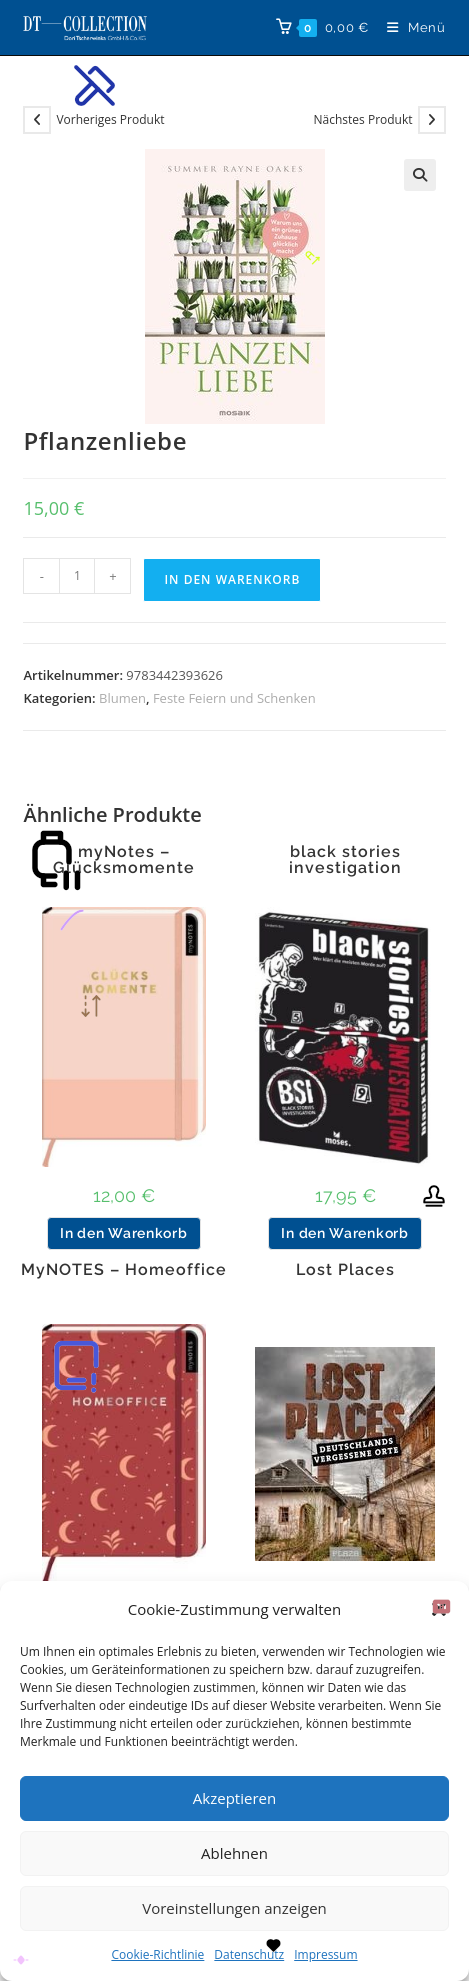  What do you see at coordinates (72, 920) in the screenshot?
I see `apply ease-out animation timing` at bounding box center [72, 920].